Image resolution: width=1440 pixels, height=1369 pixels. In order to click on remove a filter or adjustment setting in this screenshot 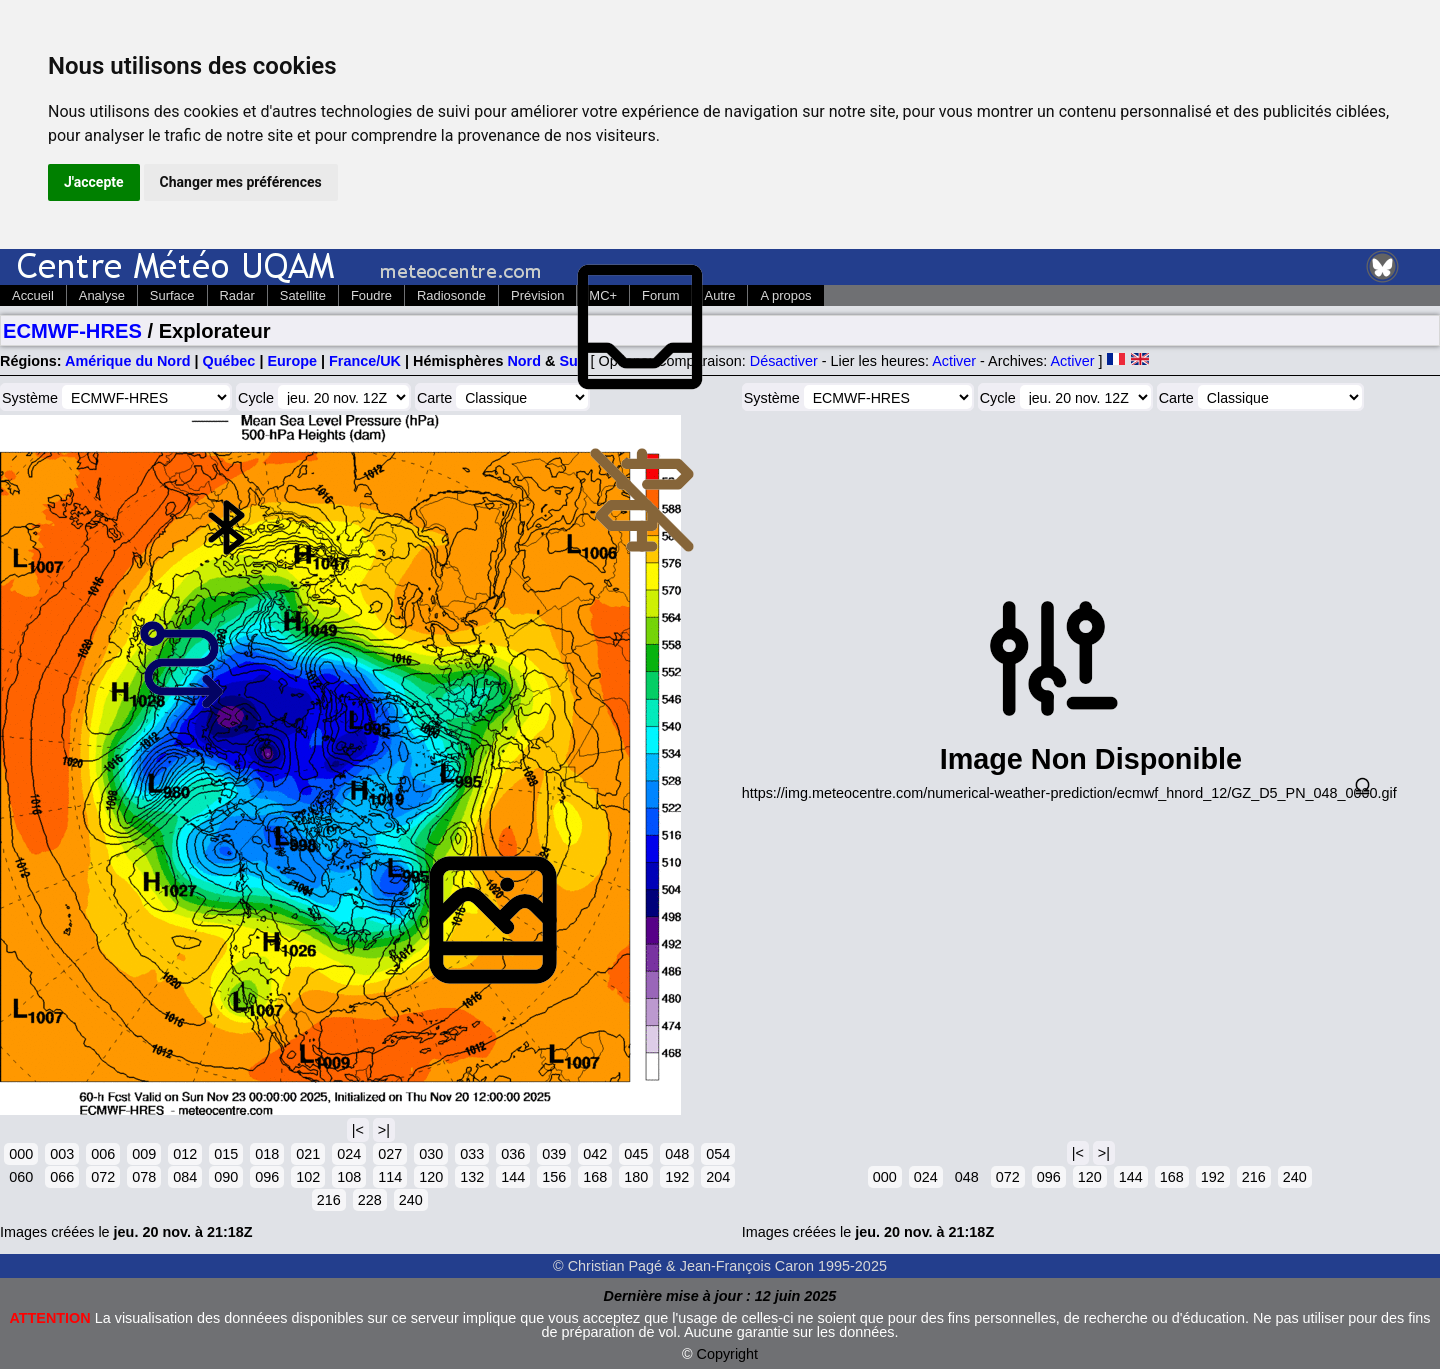, I will do `click(1047, 658)`.